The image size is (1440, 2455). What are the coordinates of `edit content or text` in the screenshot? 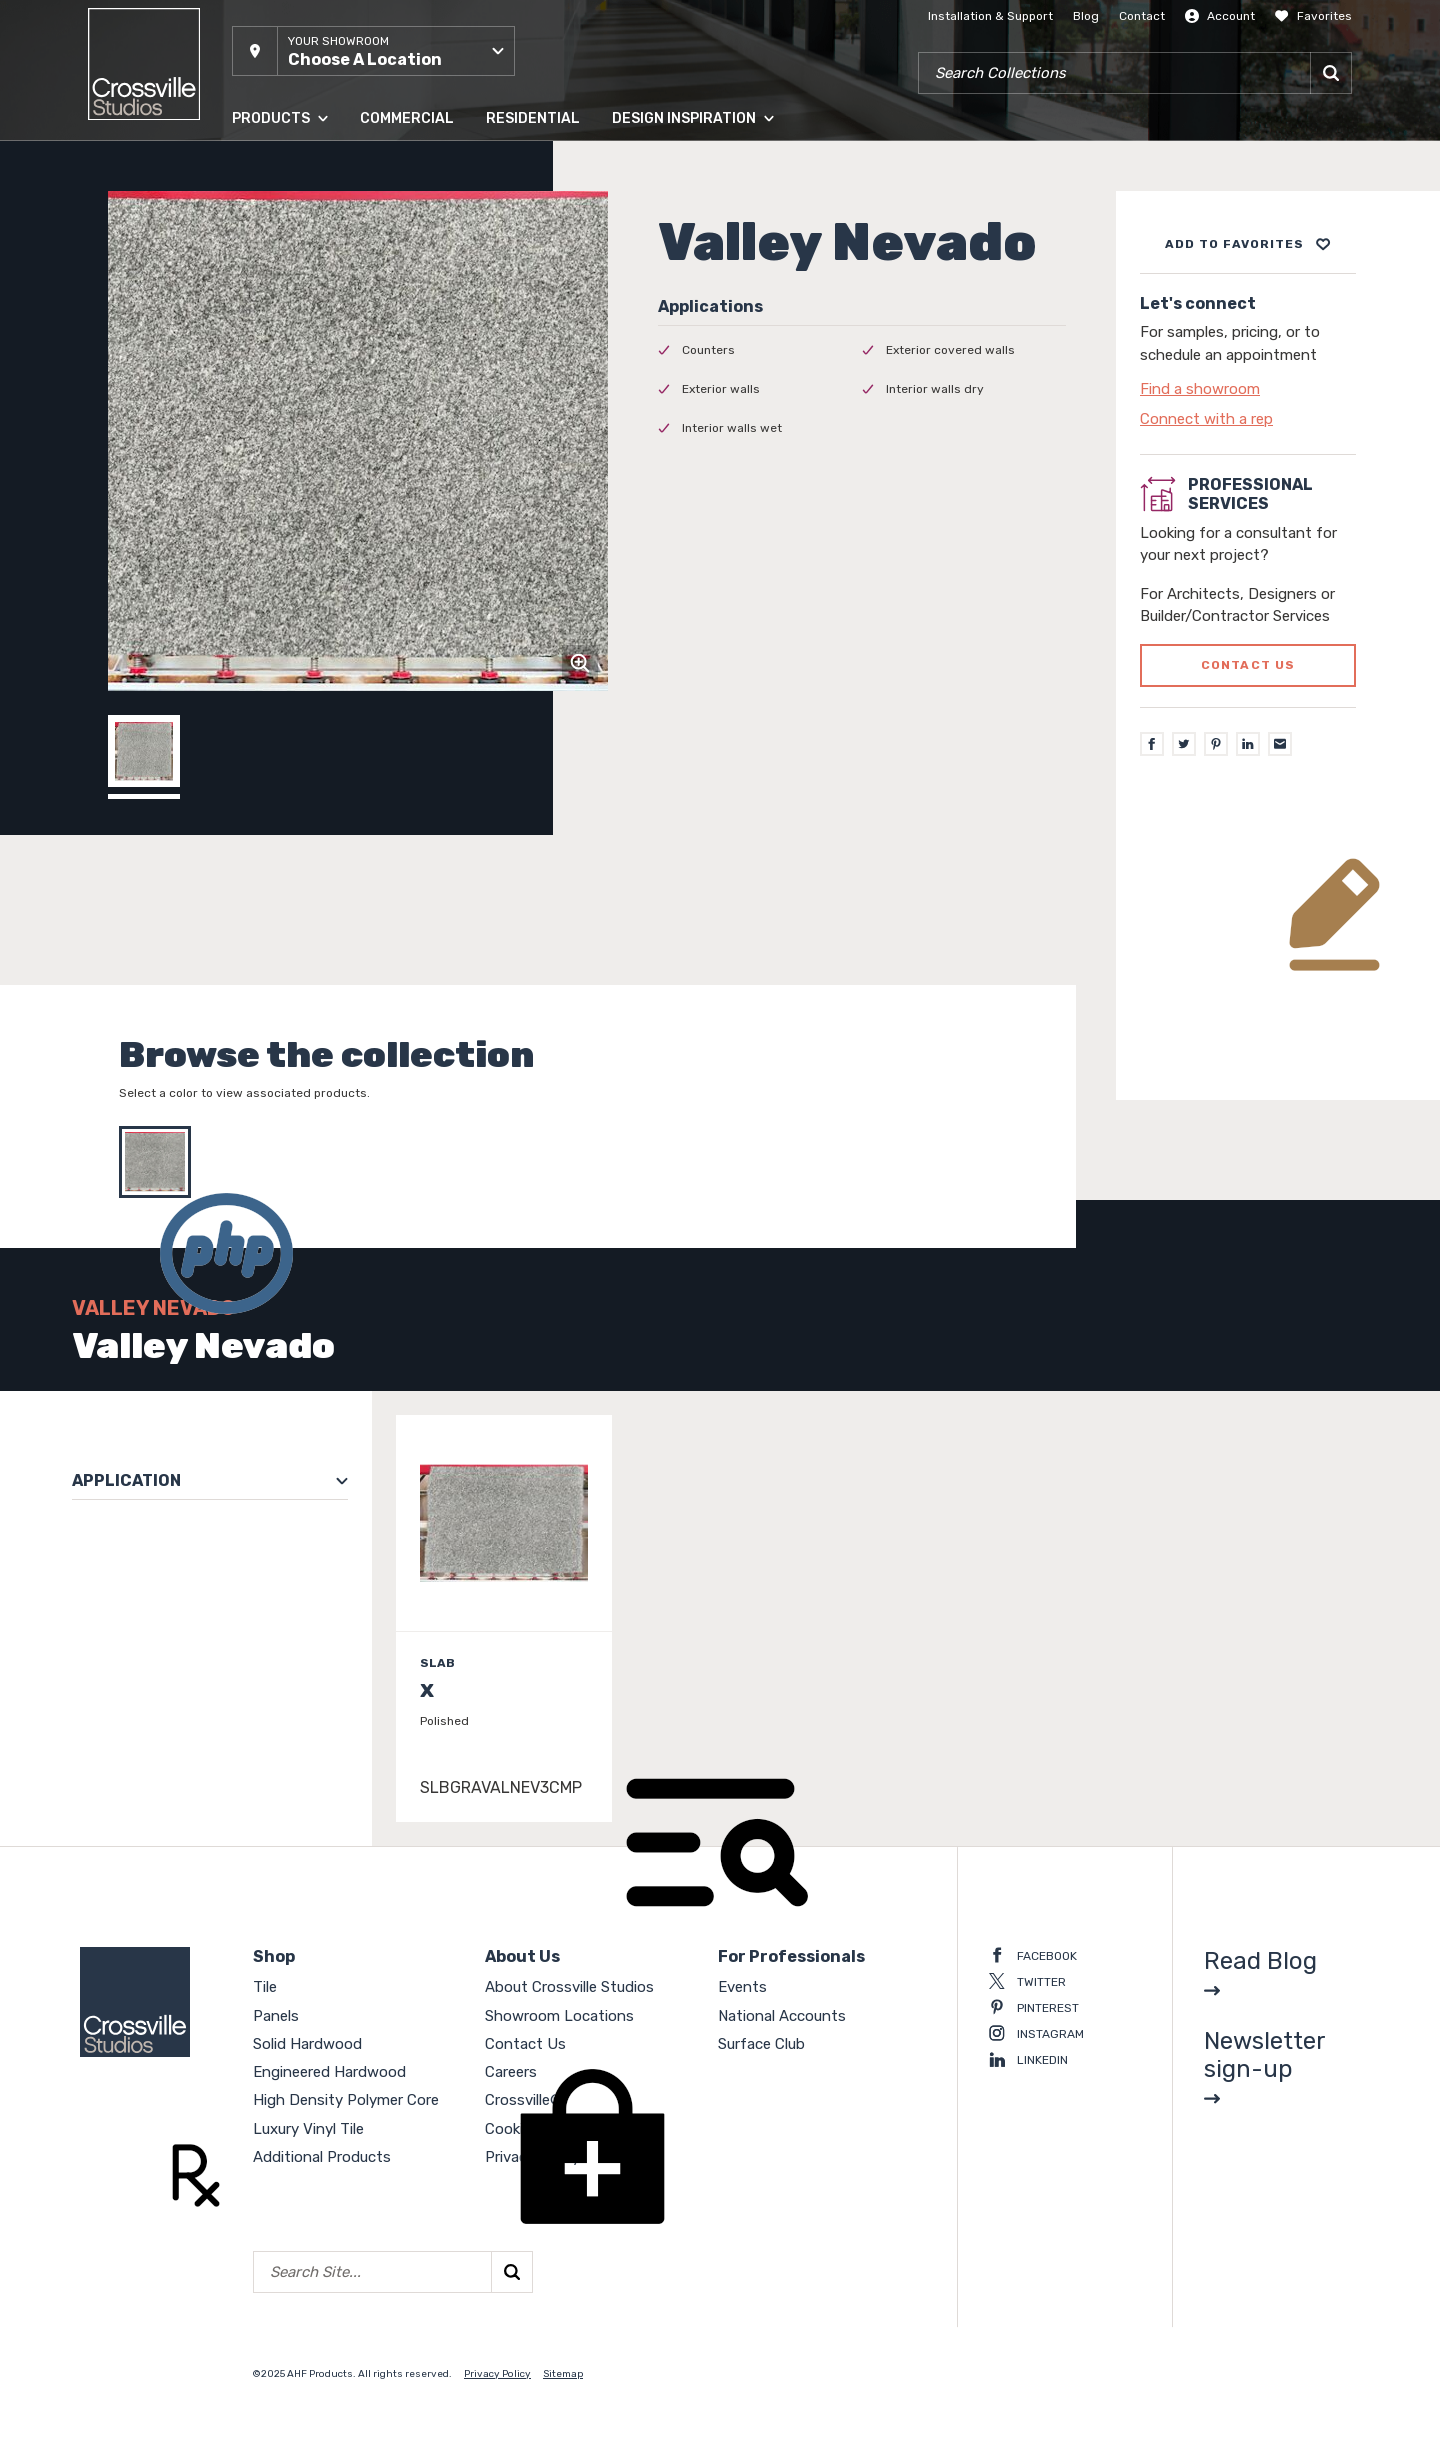 It's located at (1334, 914).